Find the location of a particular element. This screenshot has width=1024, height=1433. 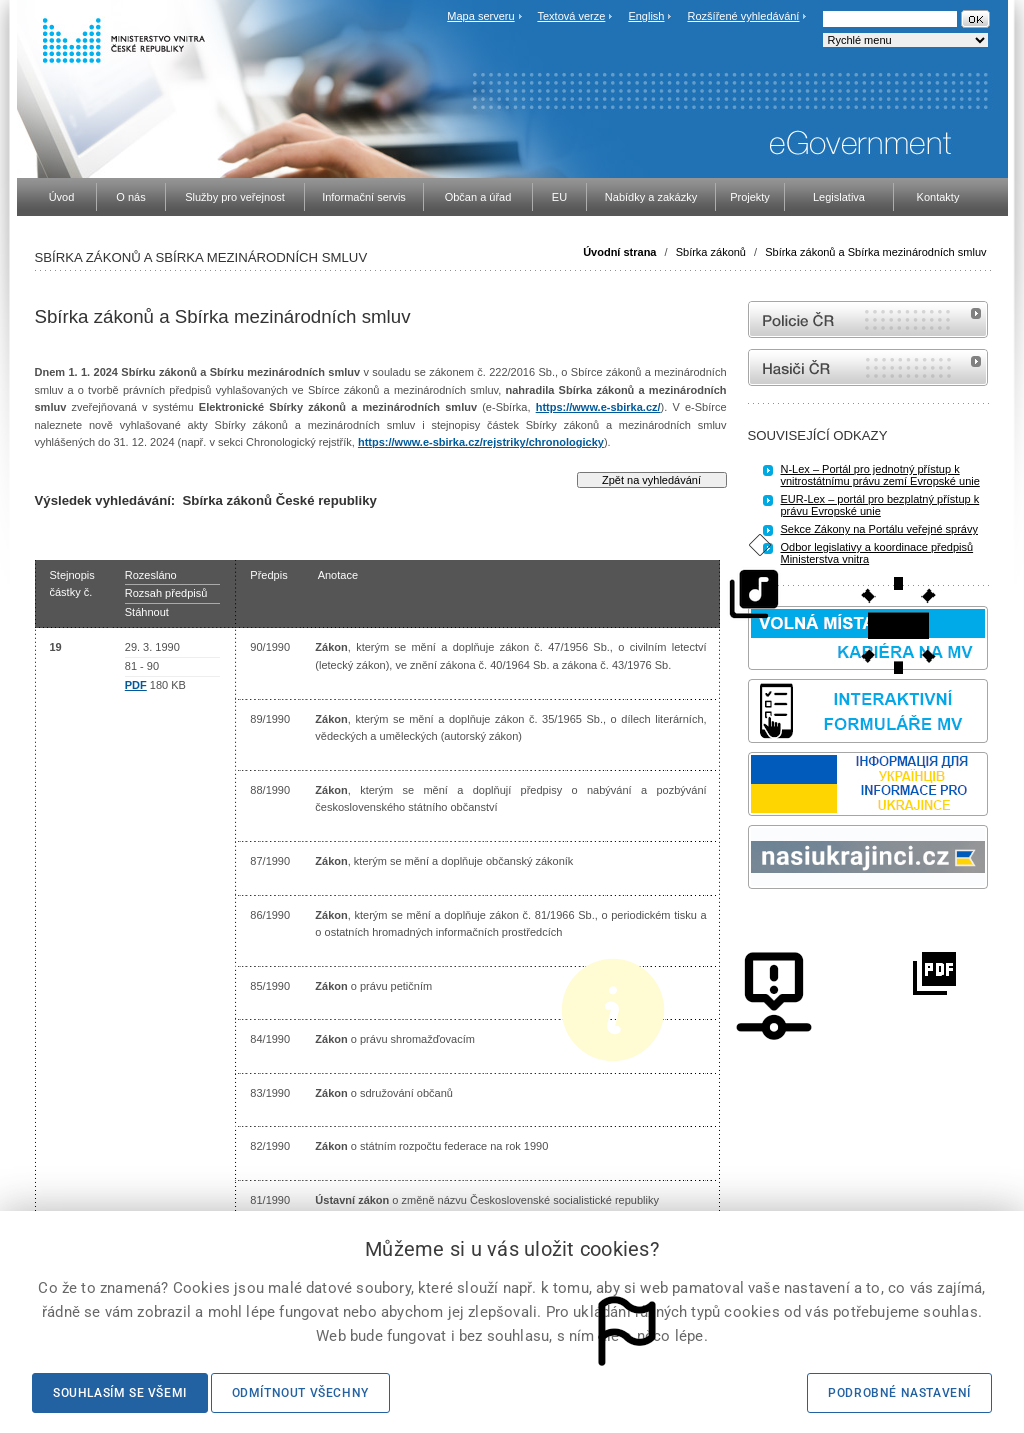

indicates premium or exclusive content is located at coordinates (760, 545).